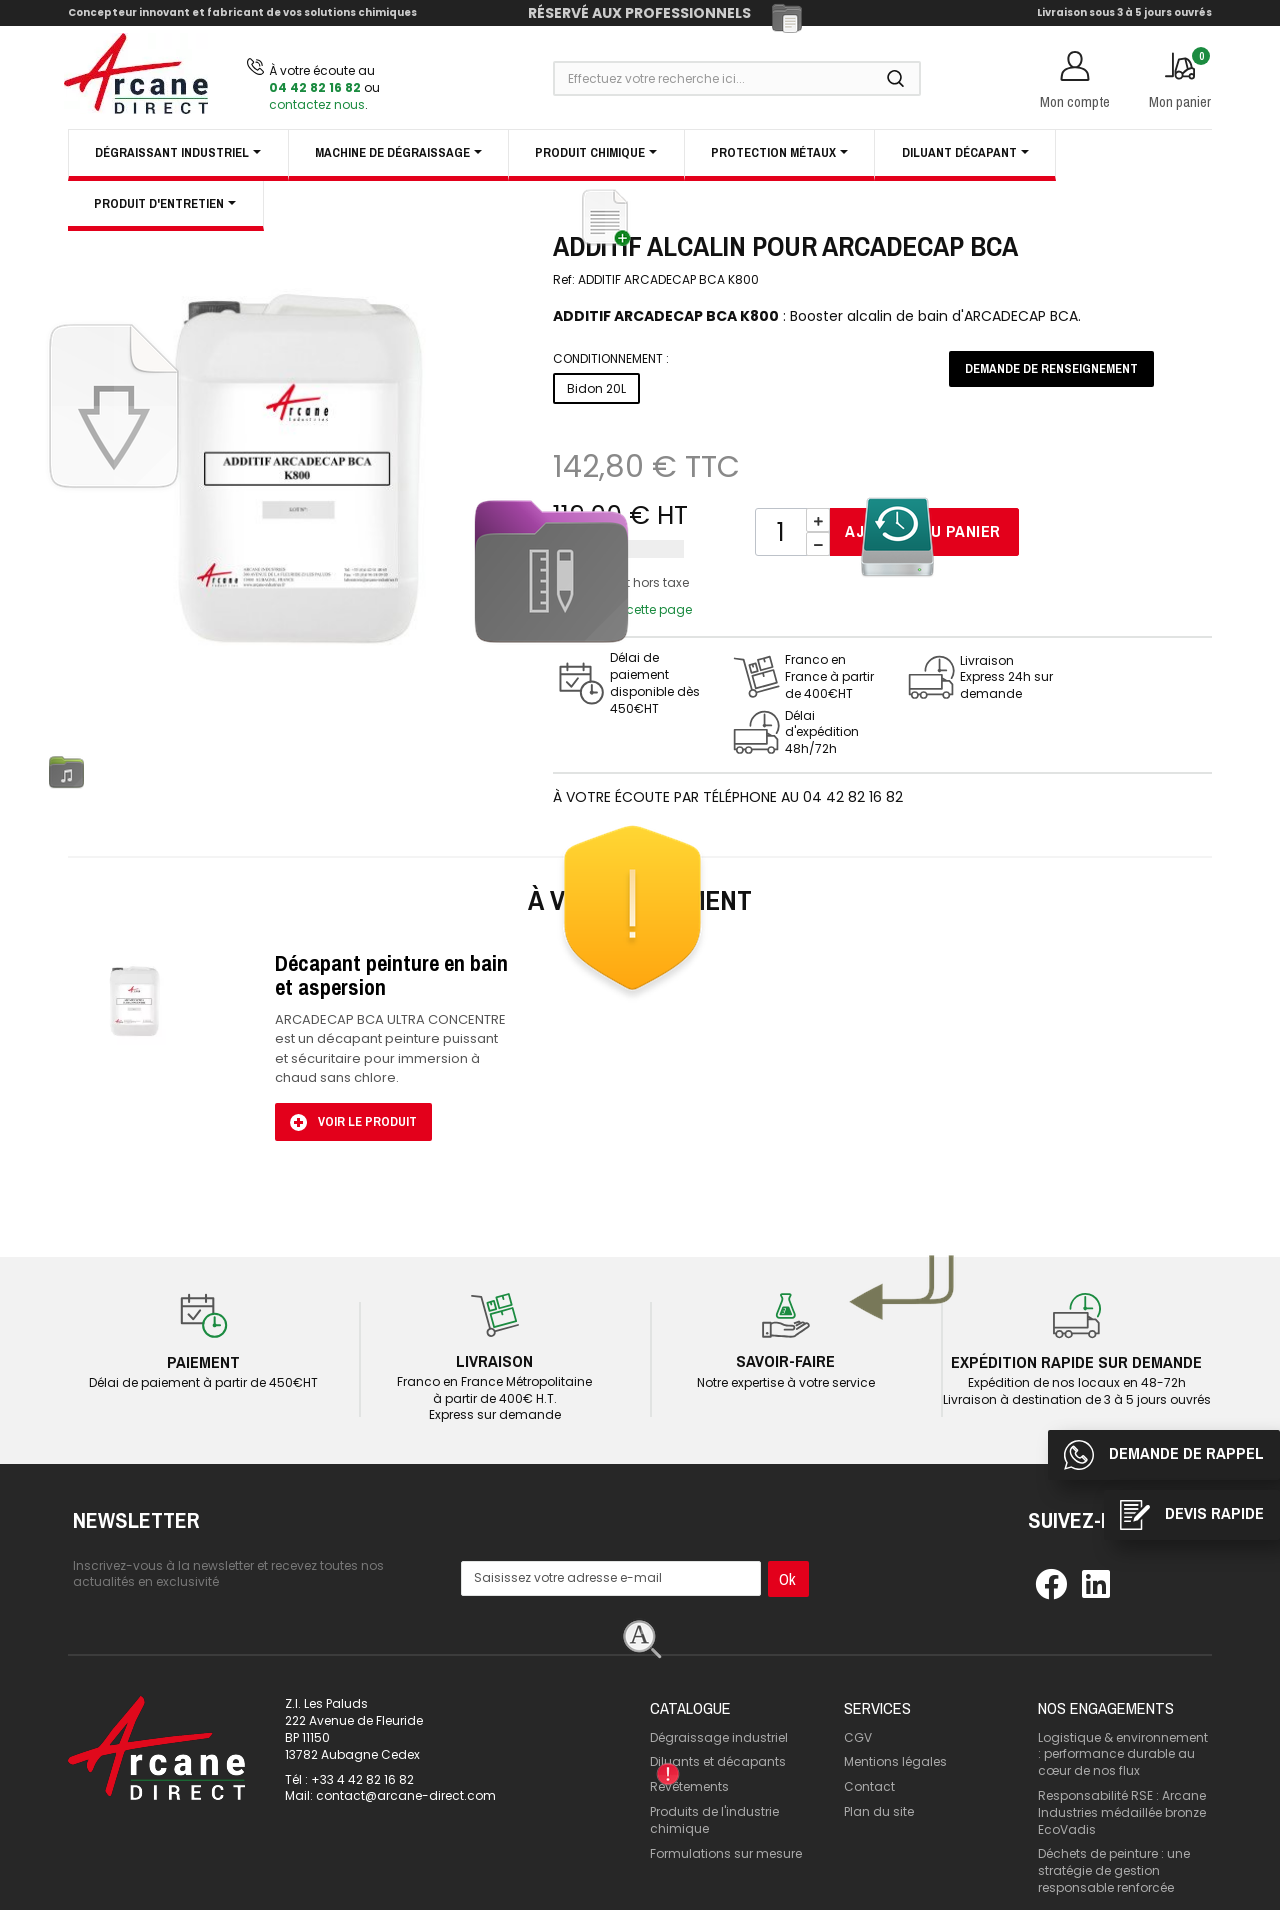 The image size is (1280, 1910). Describe the element at coordinates (642, 1639) in the screenshot. I see `search for text within a document` at that location.